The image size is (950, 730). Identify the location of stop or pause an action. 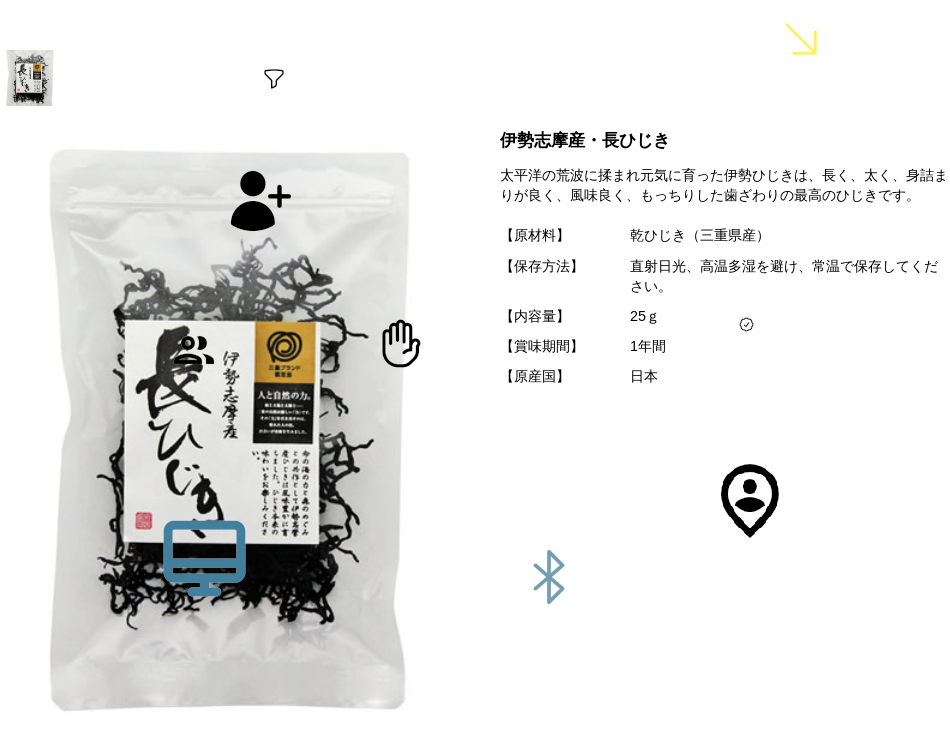
(401, 343).